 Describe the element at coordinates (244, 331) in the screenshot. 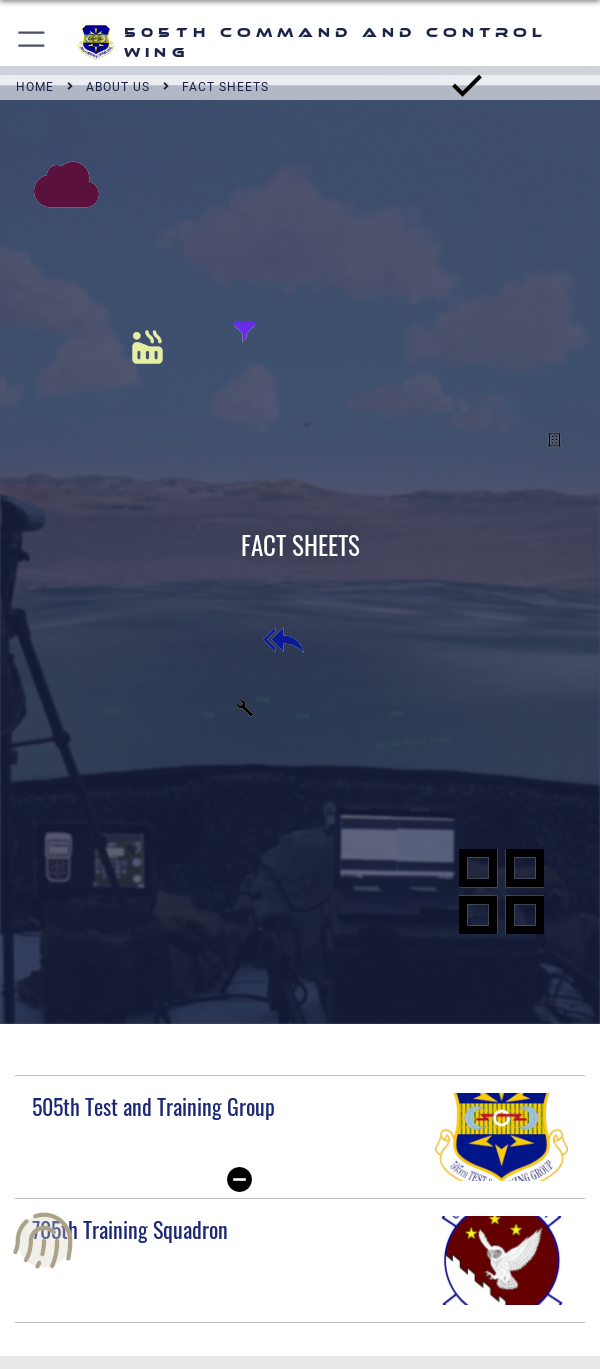

I see `filter or sort content` at that location.